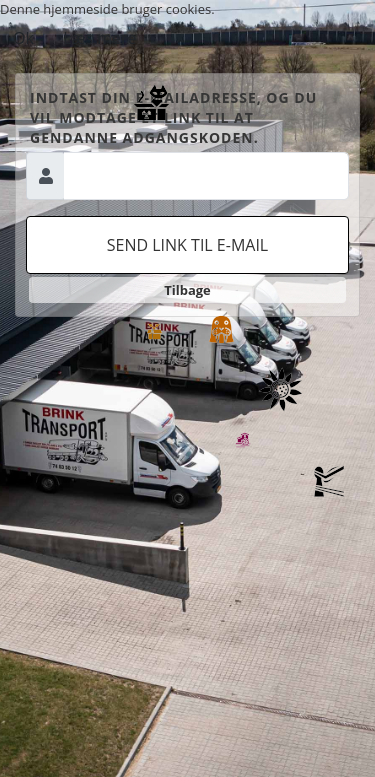 The image size is (375, 777). What do you see at coordinates (154, 331) in the screenshot?
I see `unpack or open a delivery` at bounding box center [154, 331].